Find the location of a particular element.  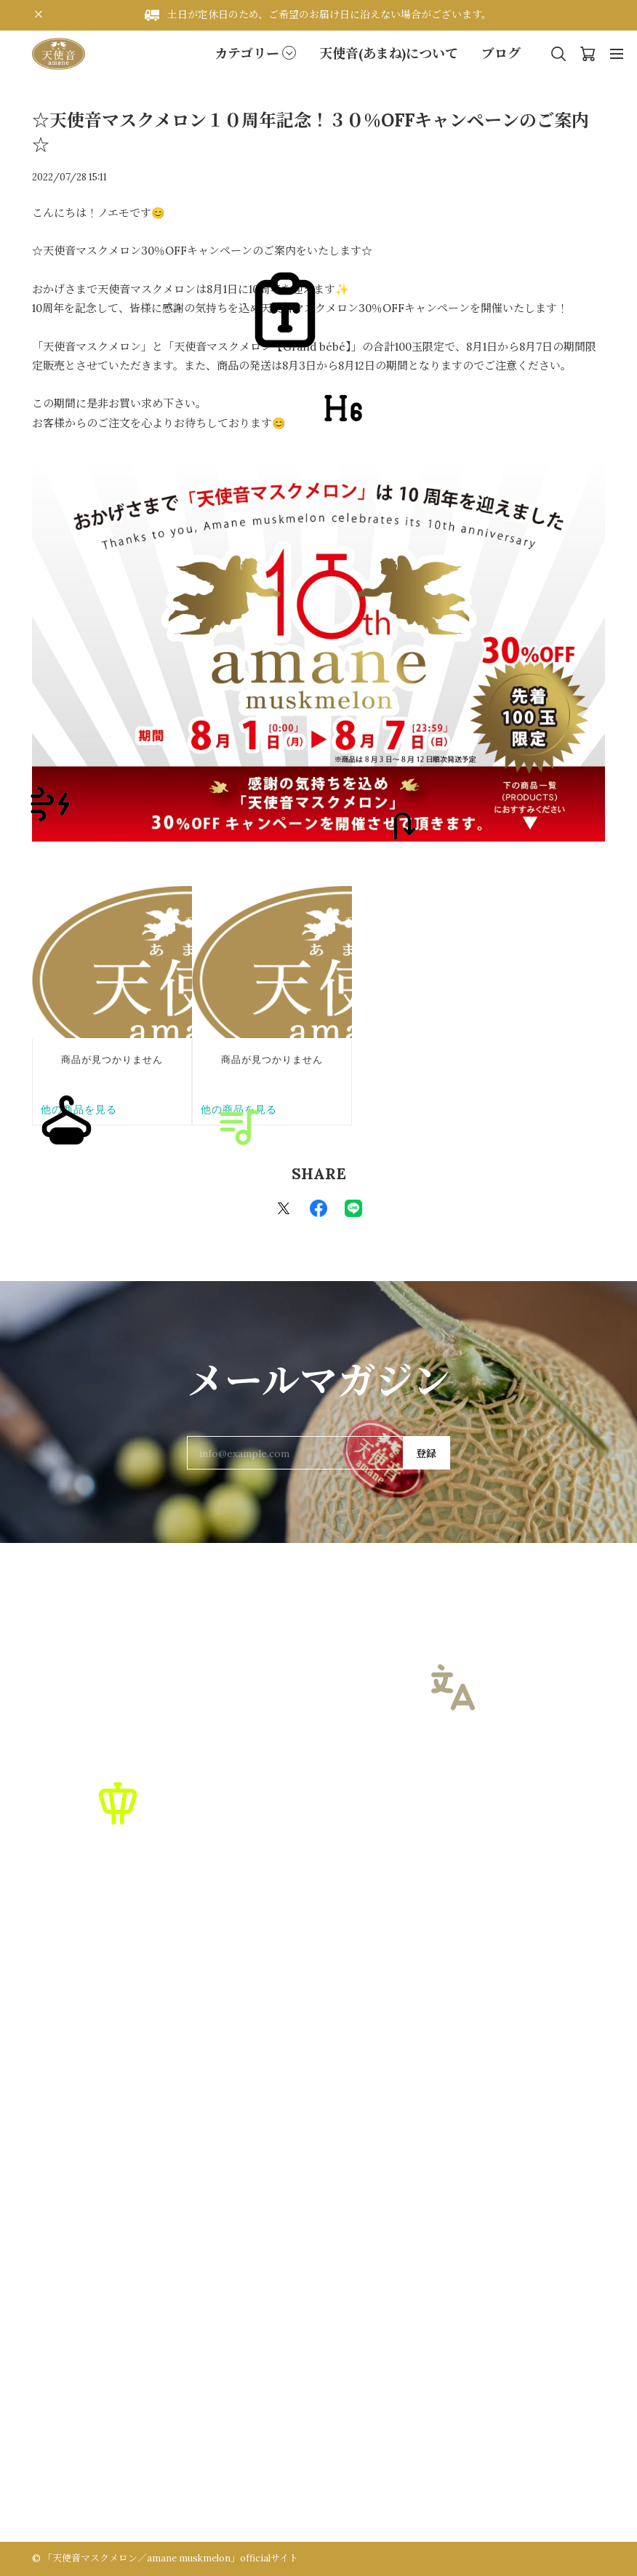

view your music playlist is located at coordinates (239, 1128).